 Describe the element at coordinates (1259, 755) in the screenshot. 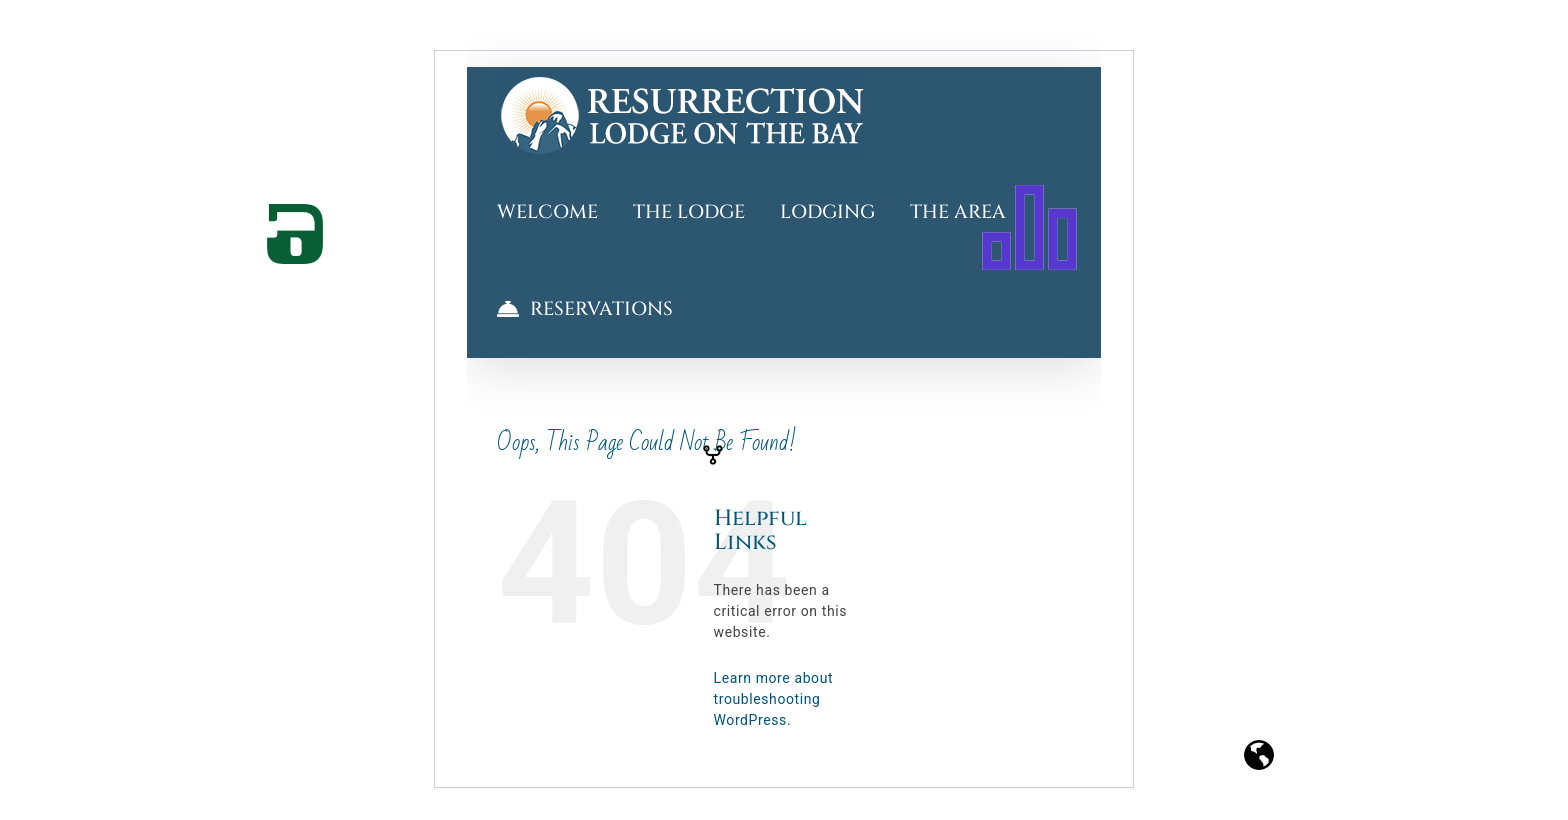

I see `view global or worldwide settings` at that location.